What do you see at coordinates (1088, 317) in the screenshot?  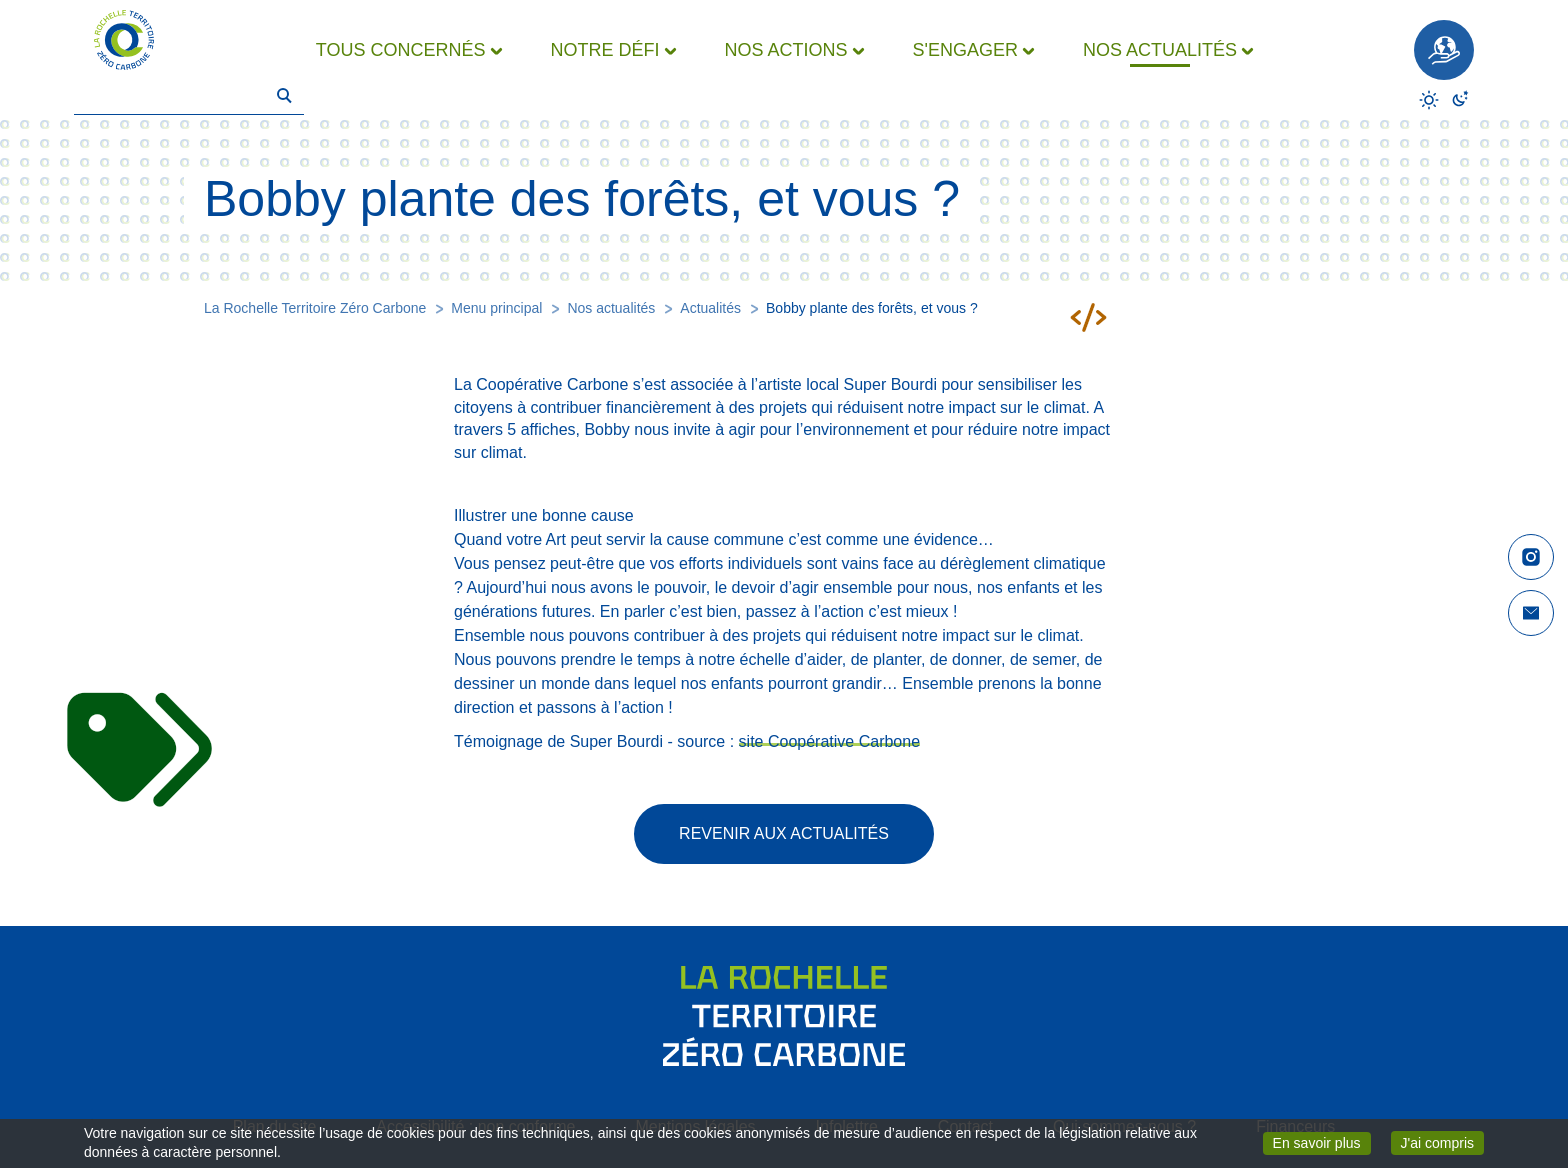 I see `view or edit source code` at bounding box center [1088, 317].